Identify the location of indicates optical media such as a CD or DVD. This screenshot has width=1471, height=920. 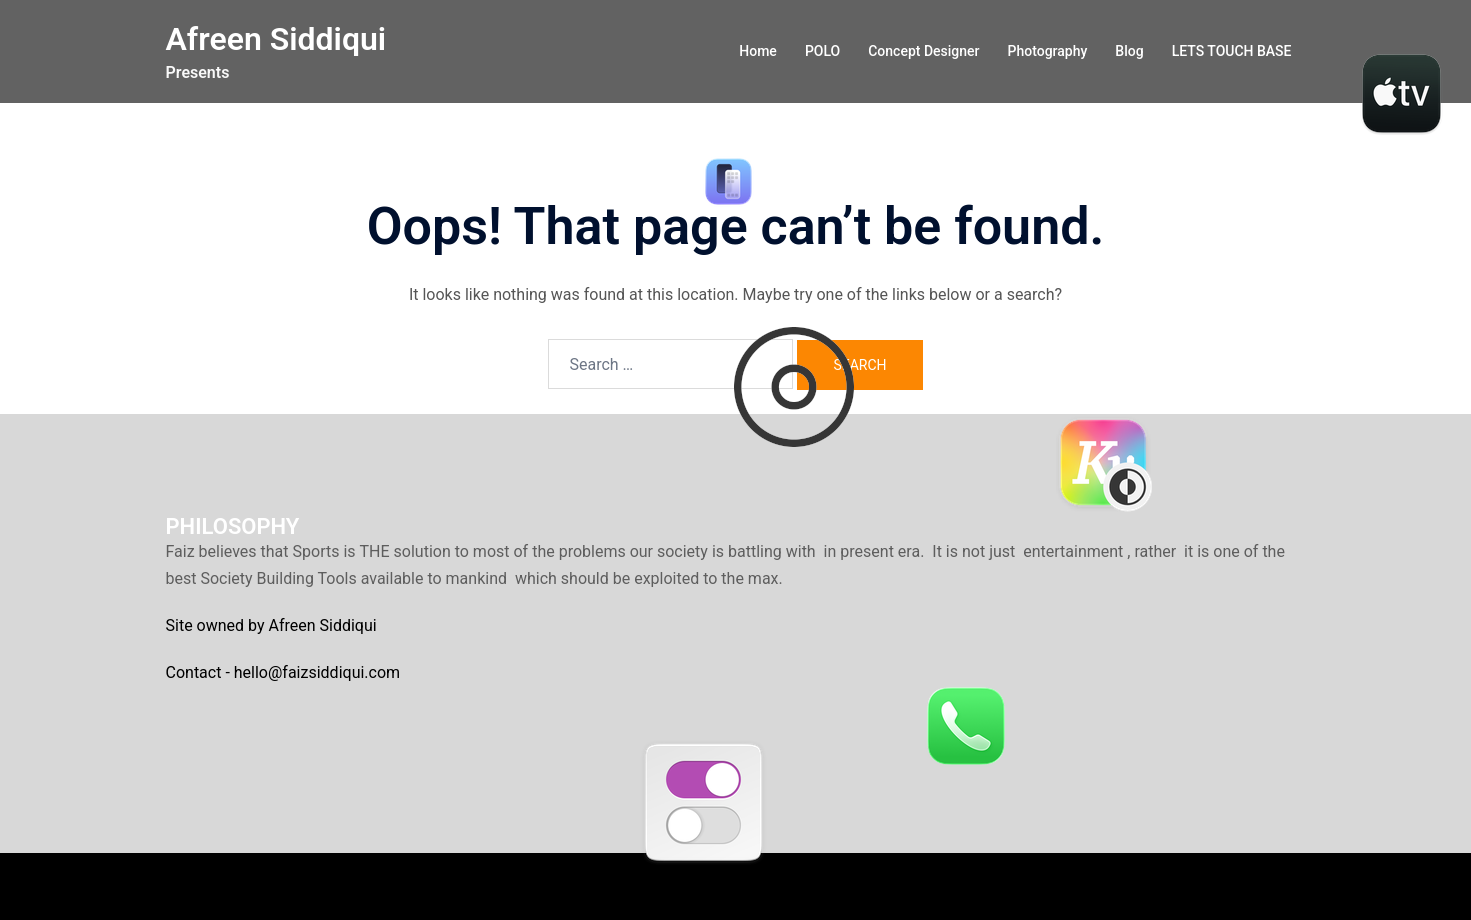
(794, 387).